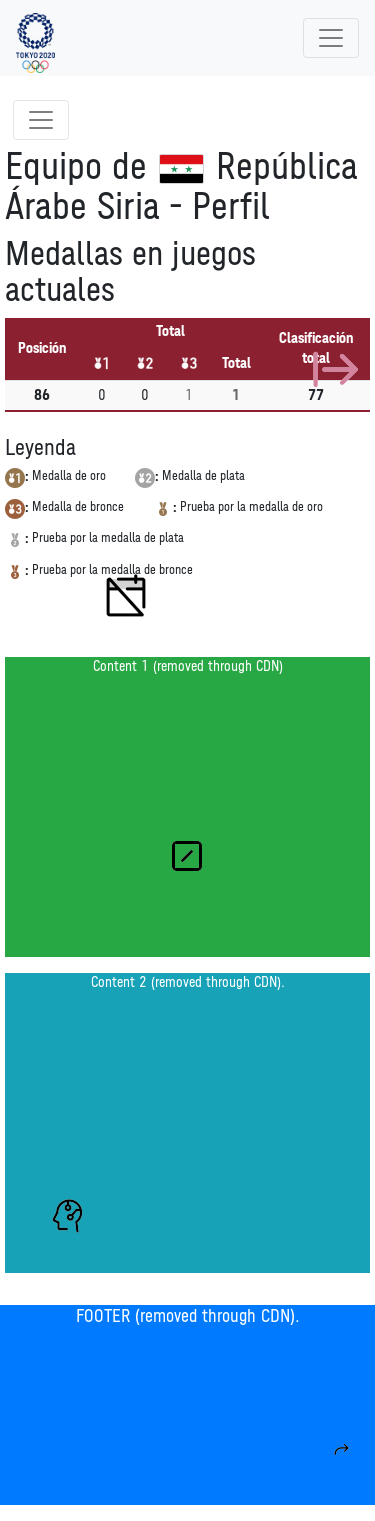 This screenshot has height=1521, width=375. What do you see at coordinates (68, 1216) in the screenshot?
I see `access AI or machine learning features` at bounding box center [68, 1216].